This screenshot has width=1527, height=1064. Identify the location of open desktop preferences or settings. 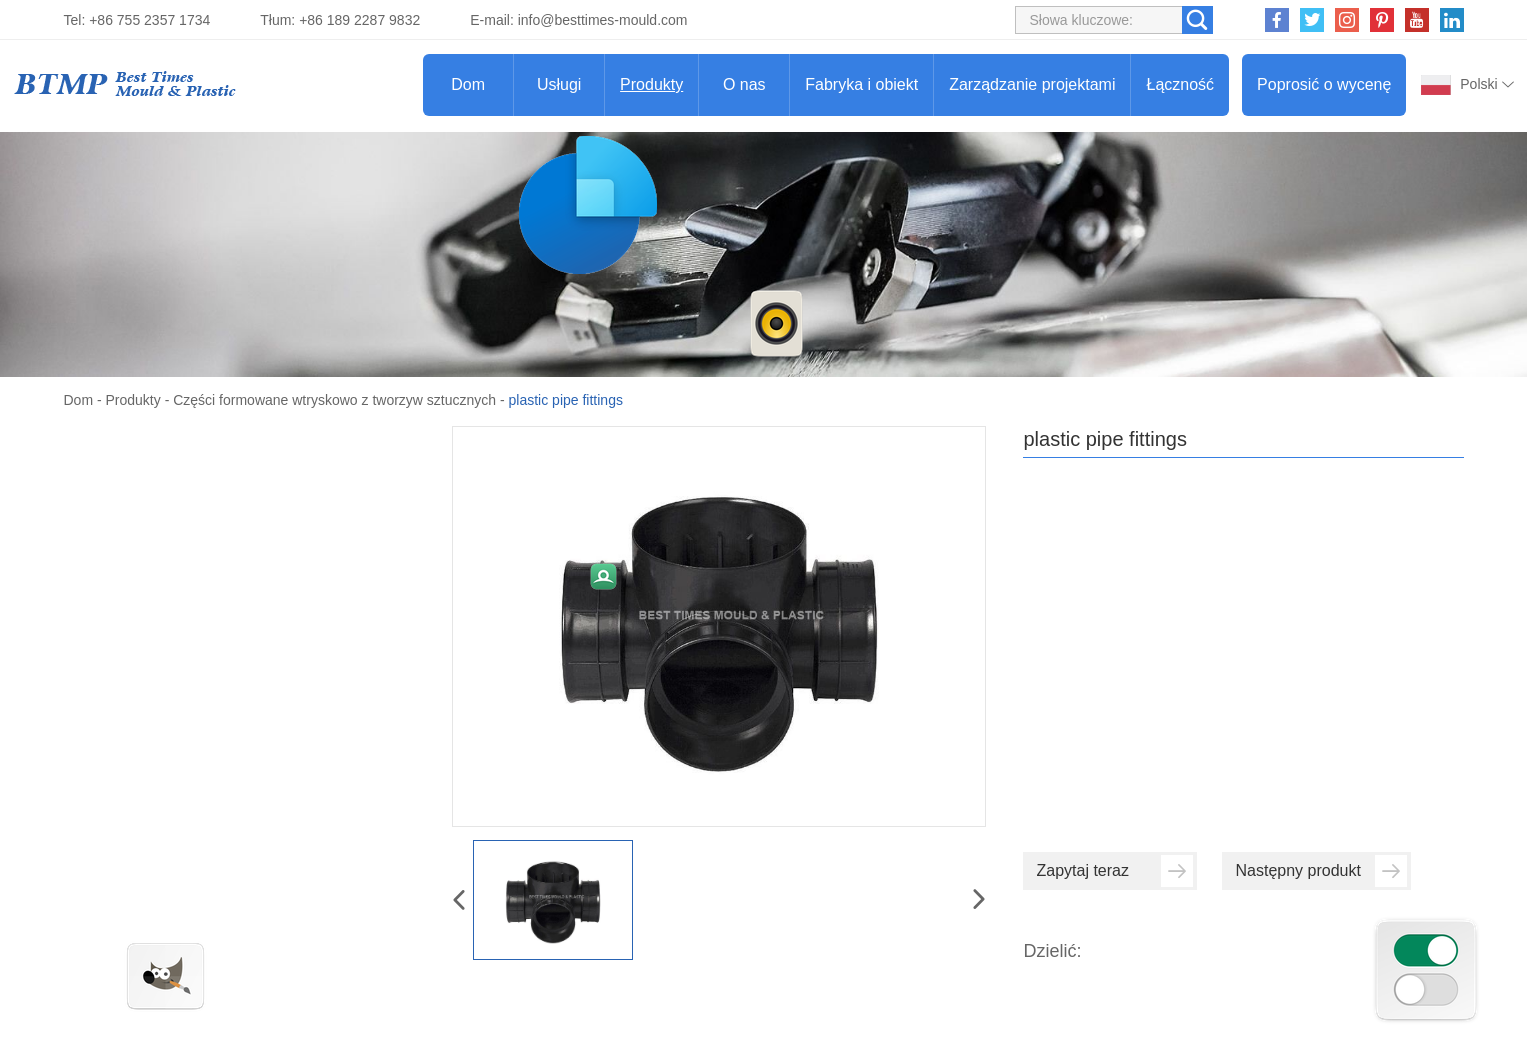
(1426, 970).